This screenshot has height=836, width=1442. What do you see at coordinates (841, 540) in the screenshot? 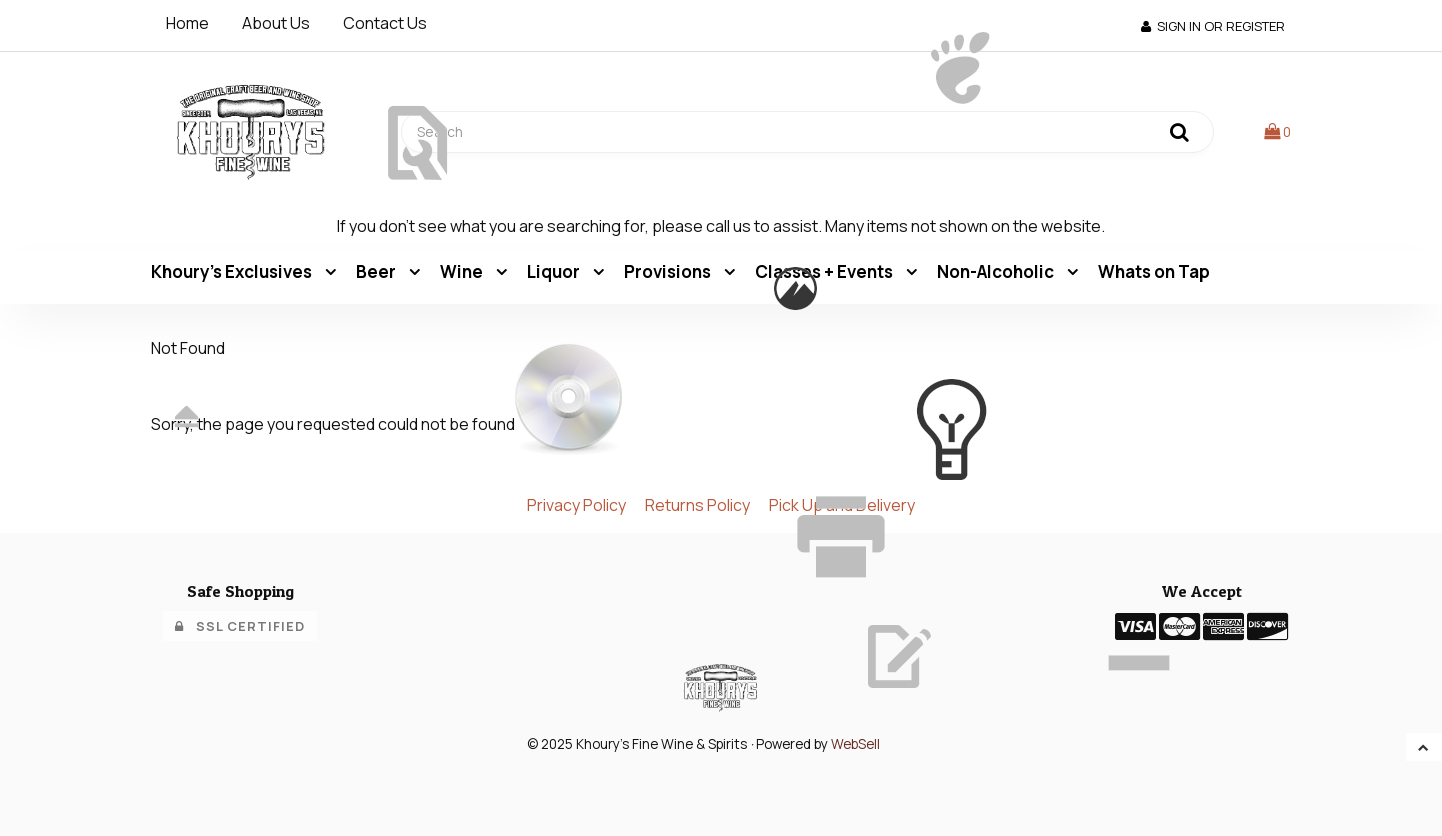
I see `print the current document` at bounding box center [841, 540].